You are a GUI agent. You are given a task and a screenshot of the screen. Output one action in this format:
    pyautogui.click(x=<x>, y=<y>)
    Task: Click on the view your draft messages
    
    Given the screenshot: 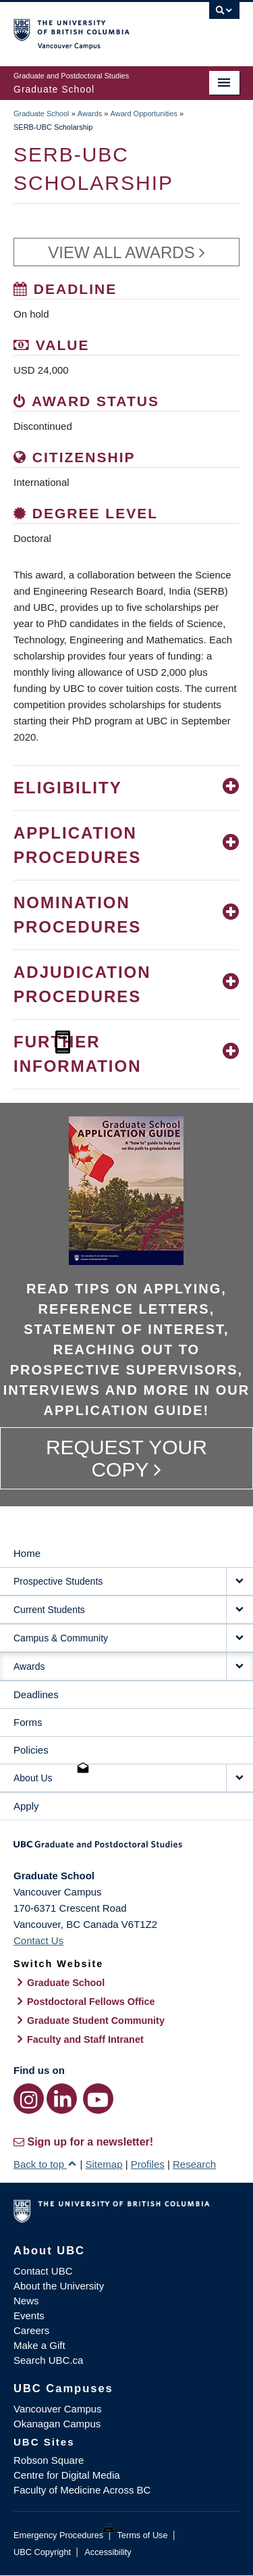 What is the action you would take?
    pyautogui.click(x=83, y=1768)
    